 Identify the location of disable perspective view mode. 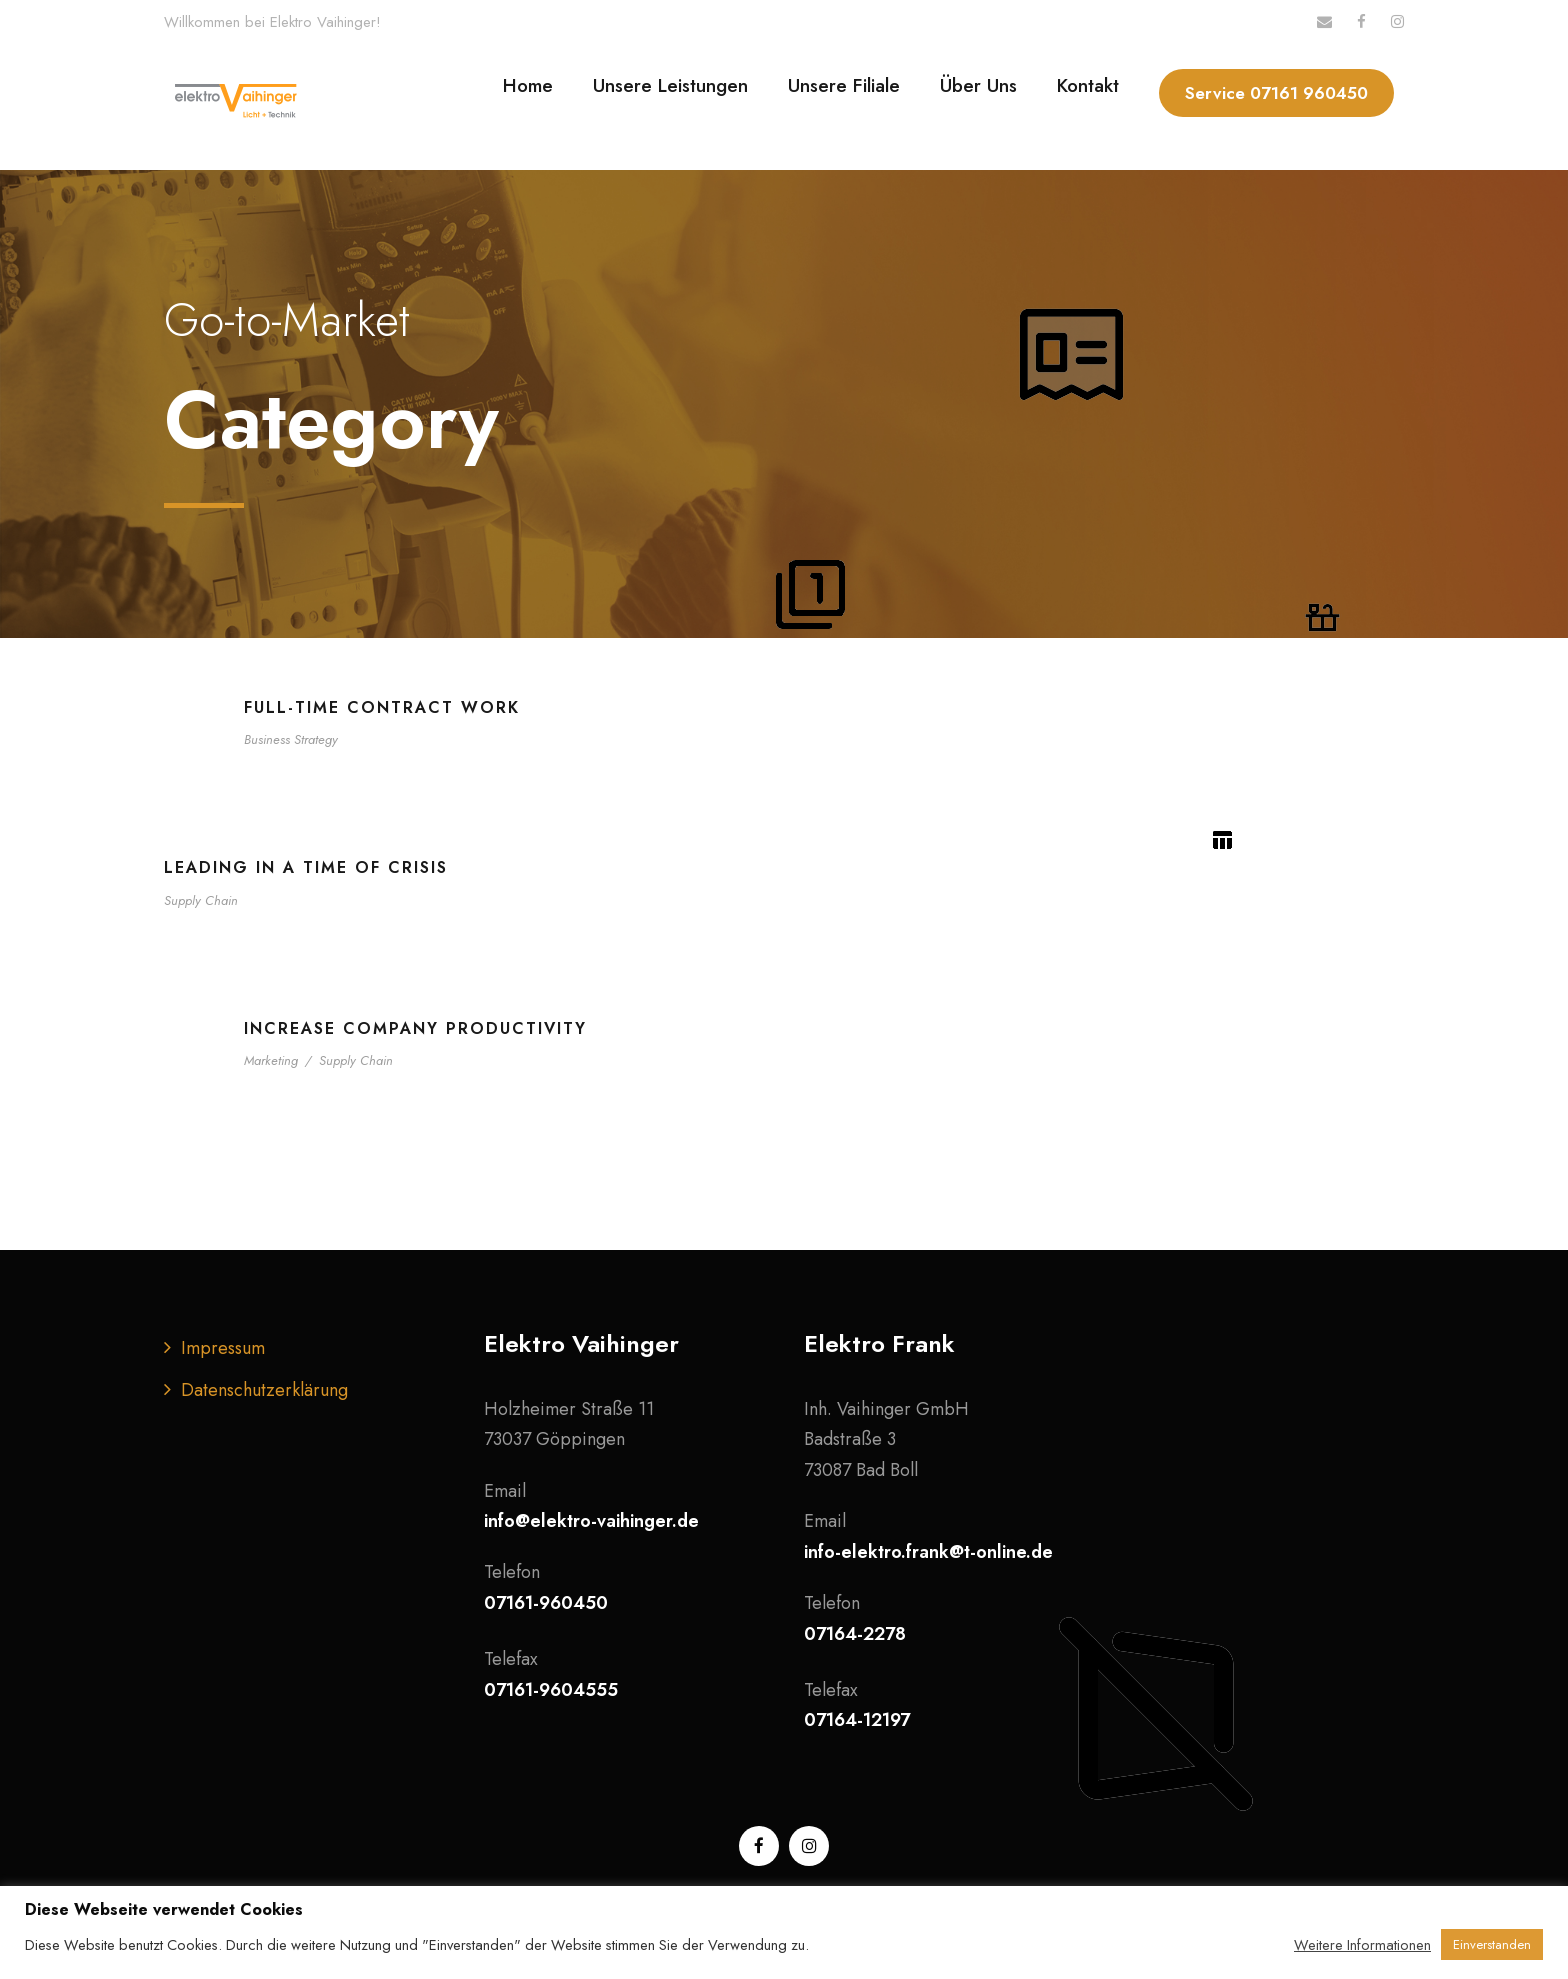
(1156, 1714).